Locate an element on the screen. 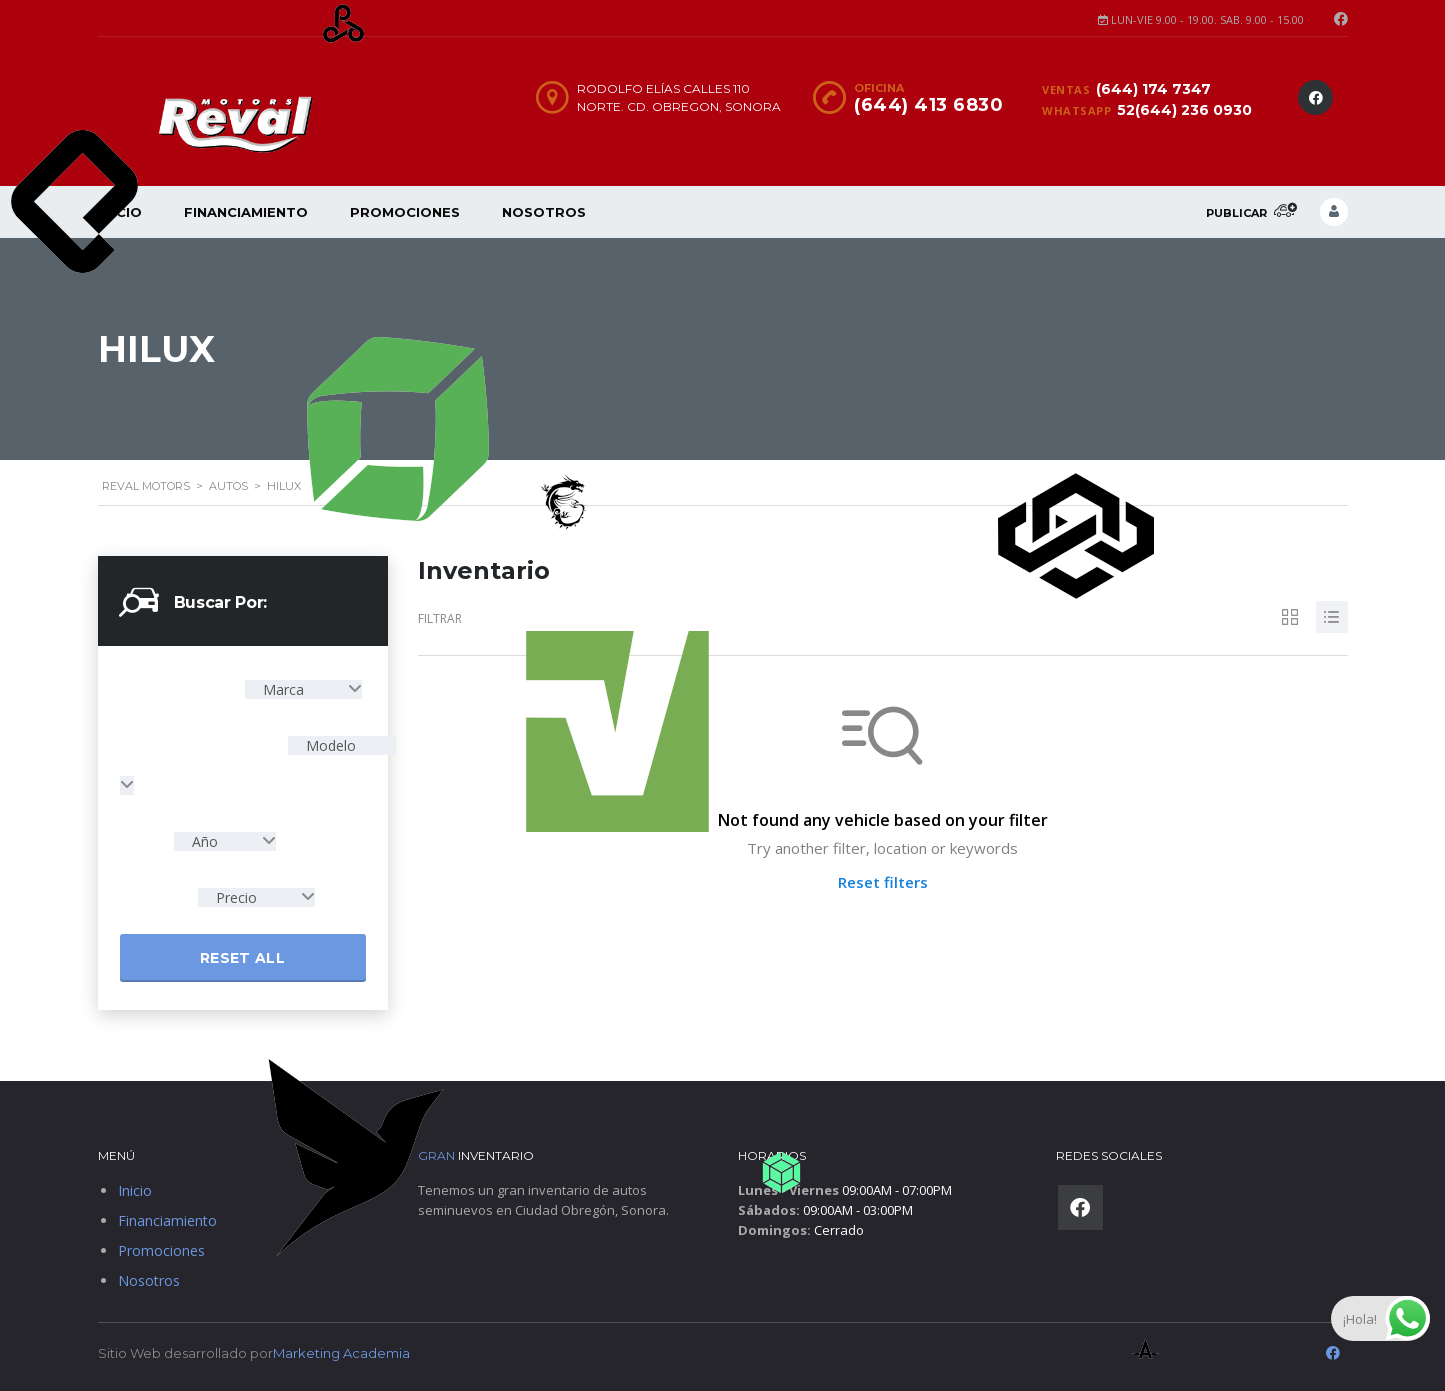 This screenshot has width=1445, height=1391. webpack module bundler logo is located at coordinates (781, 1172).